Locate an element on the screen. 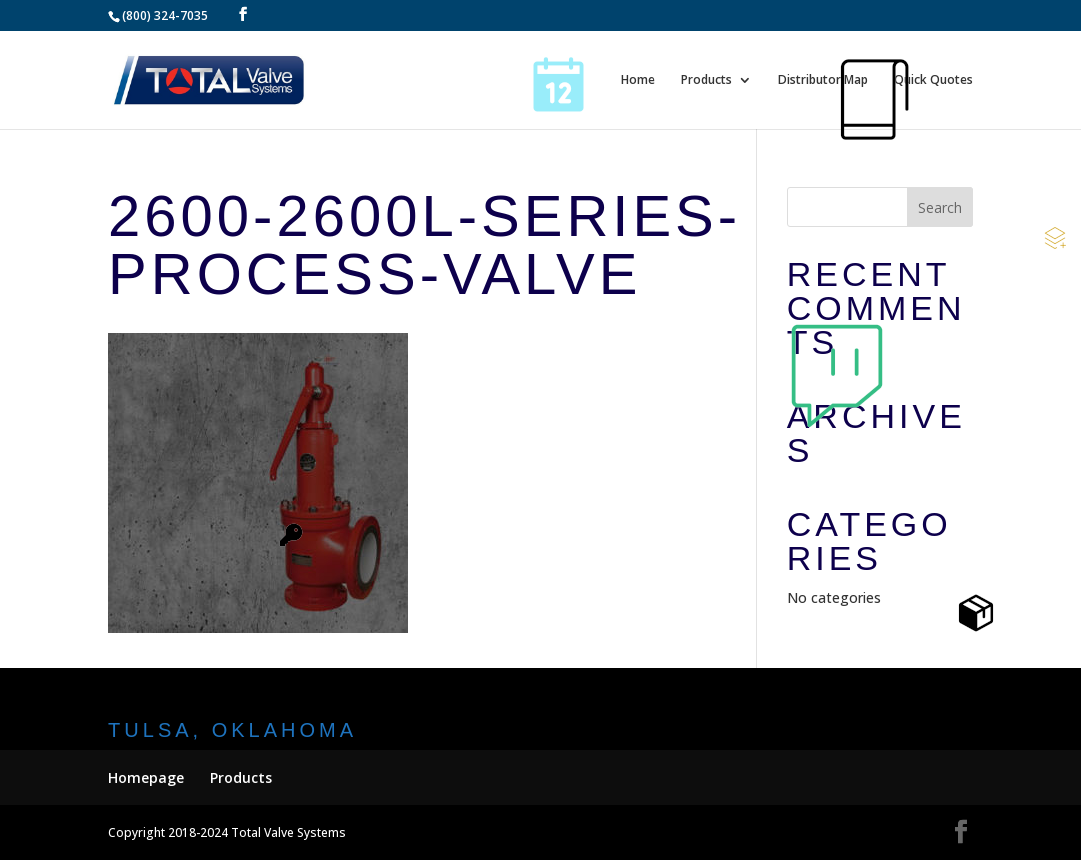 The height and width of the screenshot is (860, 1081). add a new layer to the stack is located at coordinates (1055, 238).